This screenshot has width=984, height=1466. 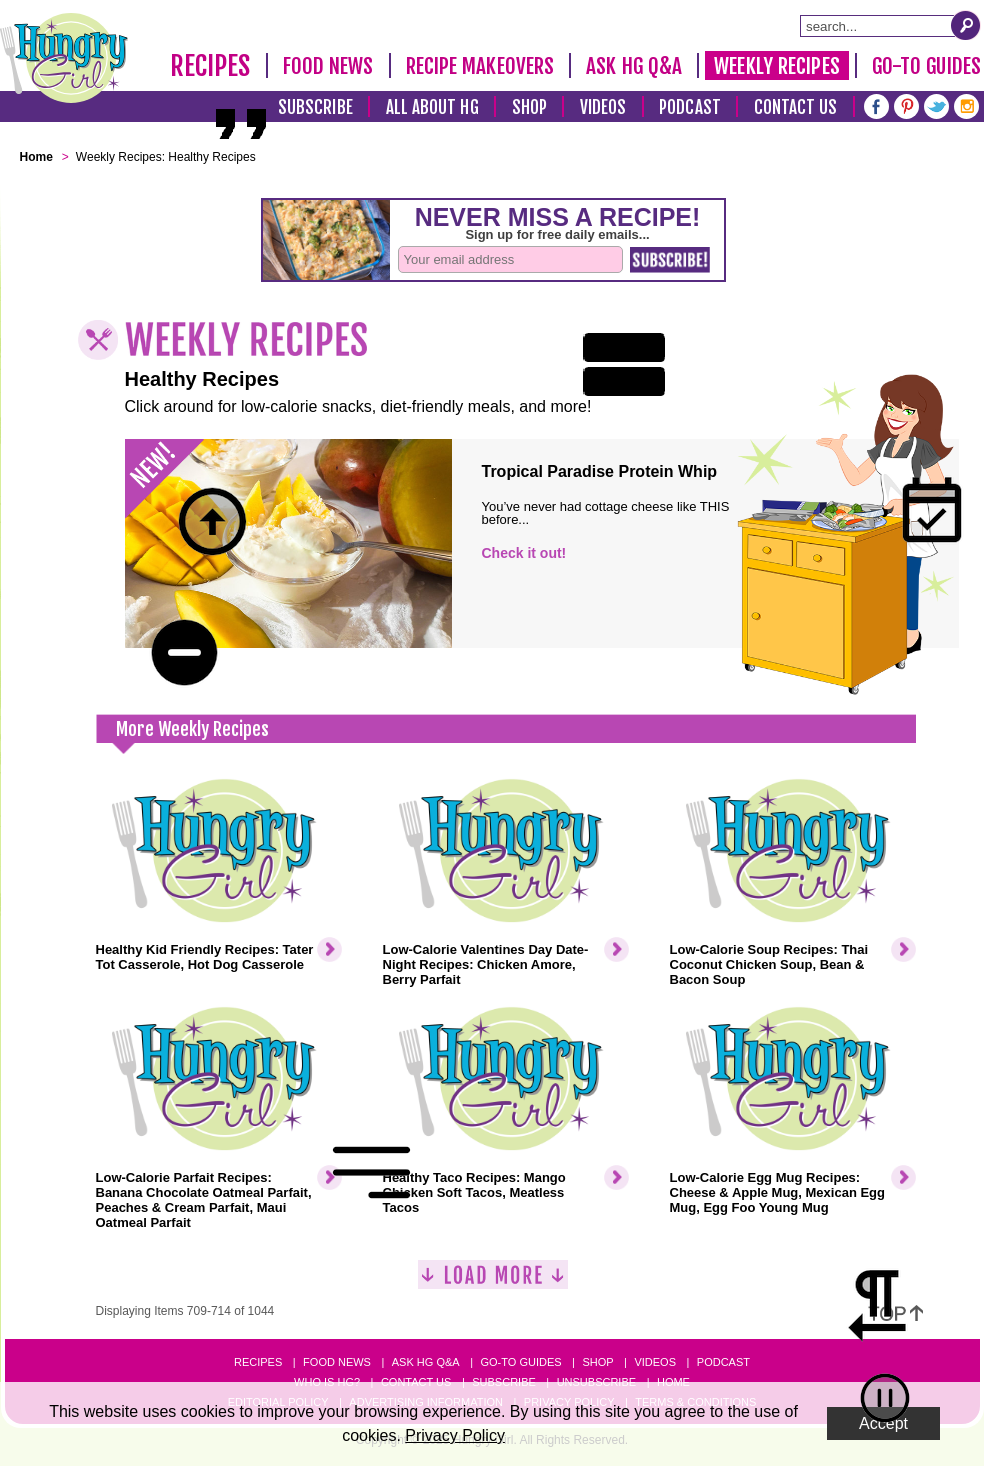 What do you see at coordinates (184, 652) in the screenshot?
I see `remove an item from a list` at bounding box center [184, 652].